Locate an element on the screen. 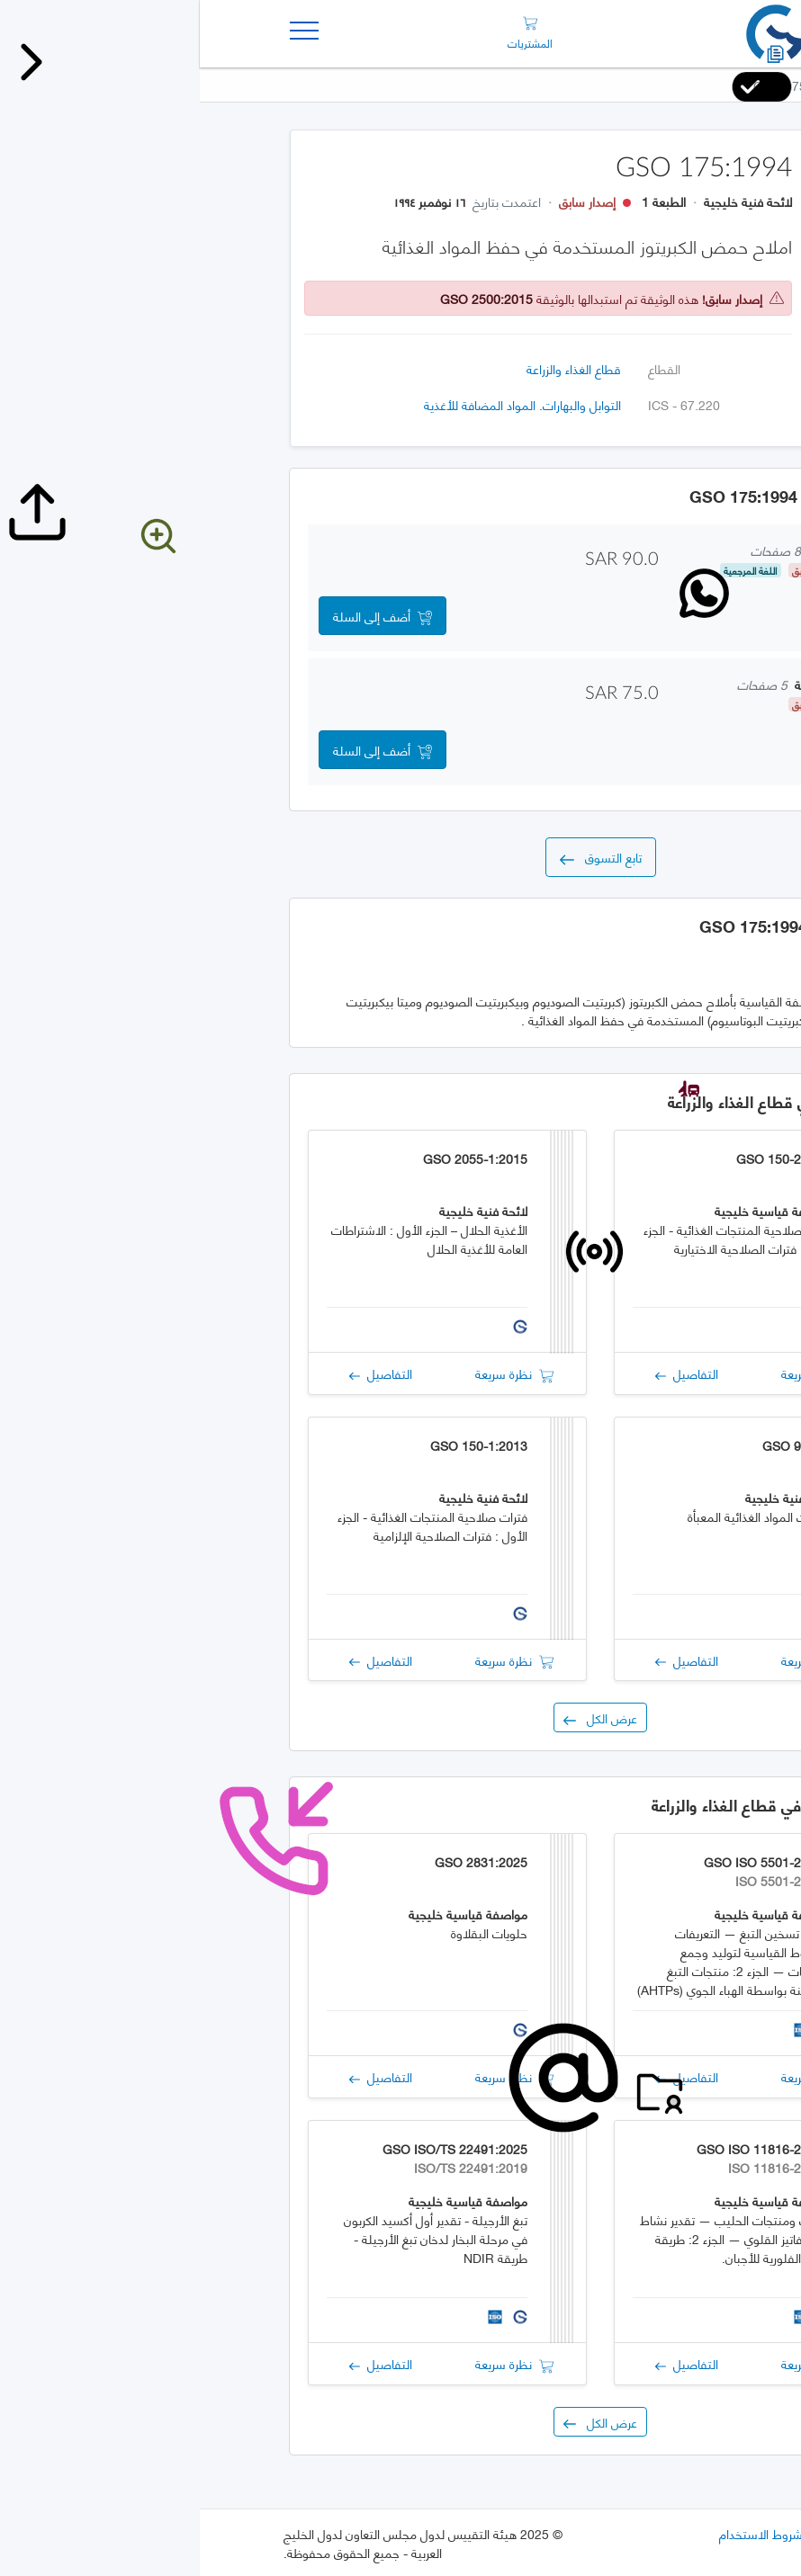 This screenshot has height=2576, width=801. toggle switch in the on or enabled state is located at coordinates (761, 86).